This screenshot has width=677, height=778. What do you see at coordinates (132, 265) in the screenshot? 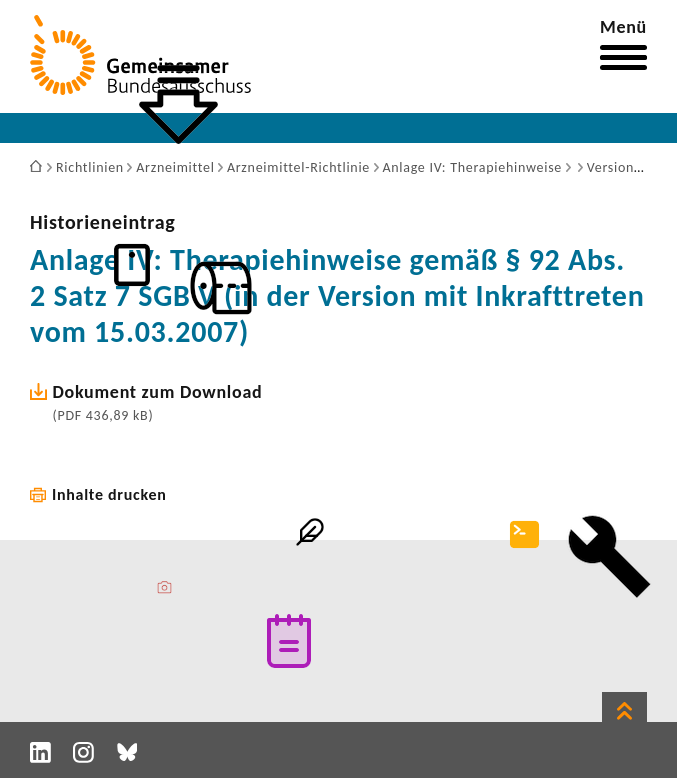
I see `tablet device with front-facing camera` at bounding box center [132, 265].